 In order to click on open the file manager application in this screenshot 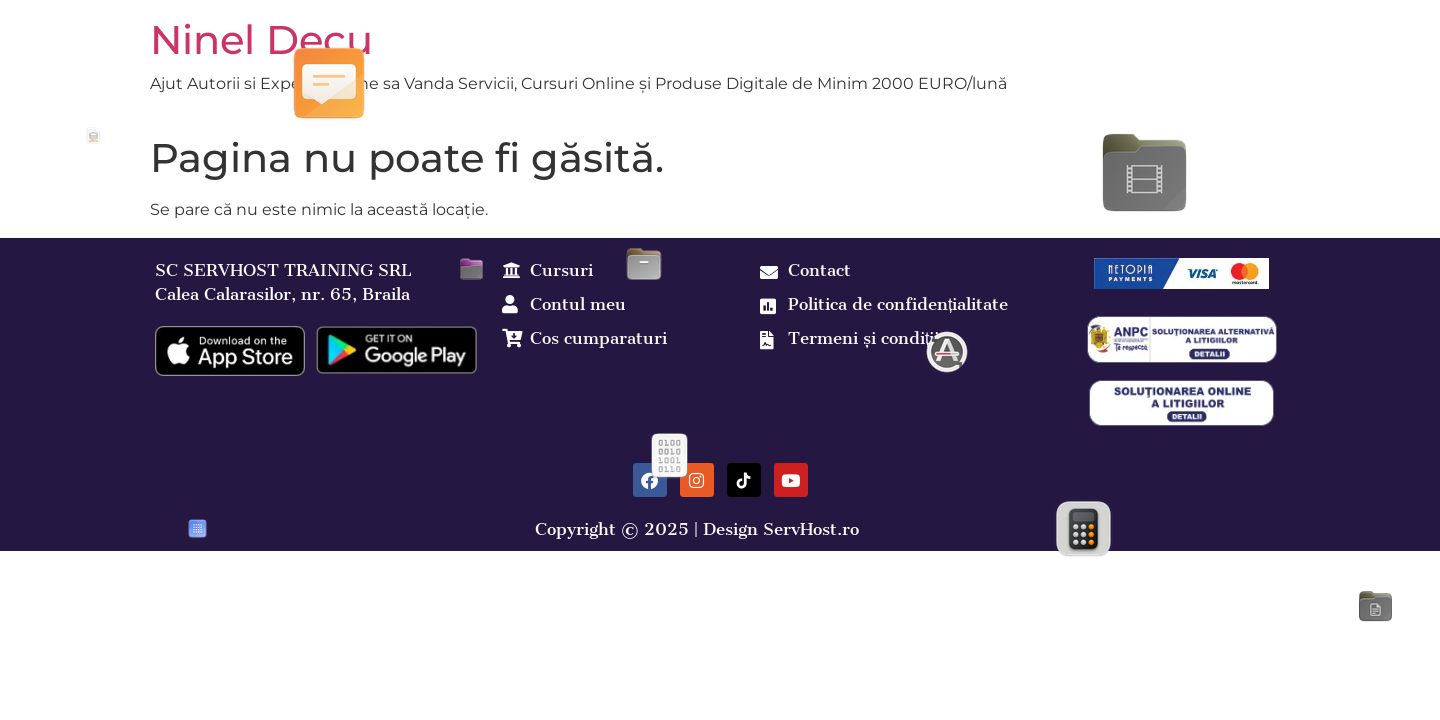, I will do `click(644, 264)`.